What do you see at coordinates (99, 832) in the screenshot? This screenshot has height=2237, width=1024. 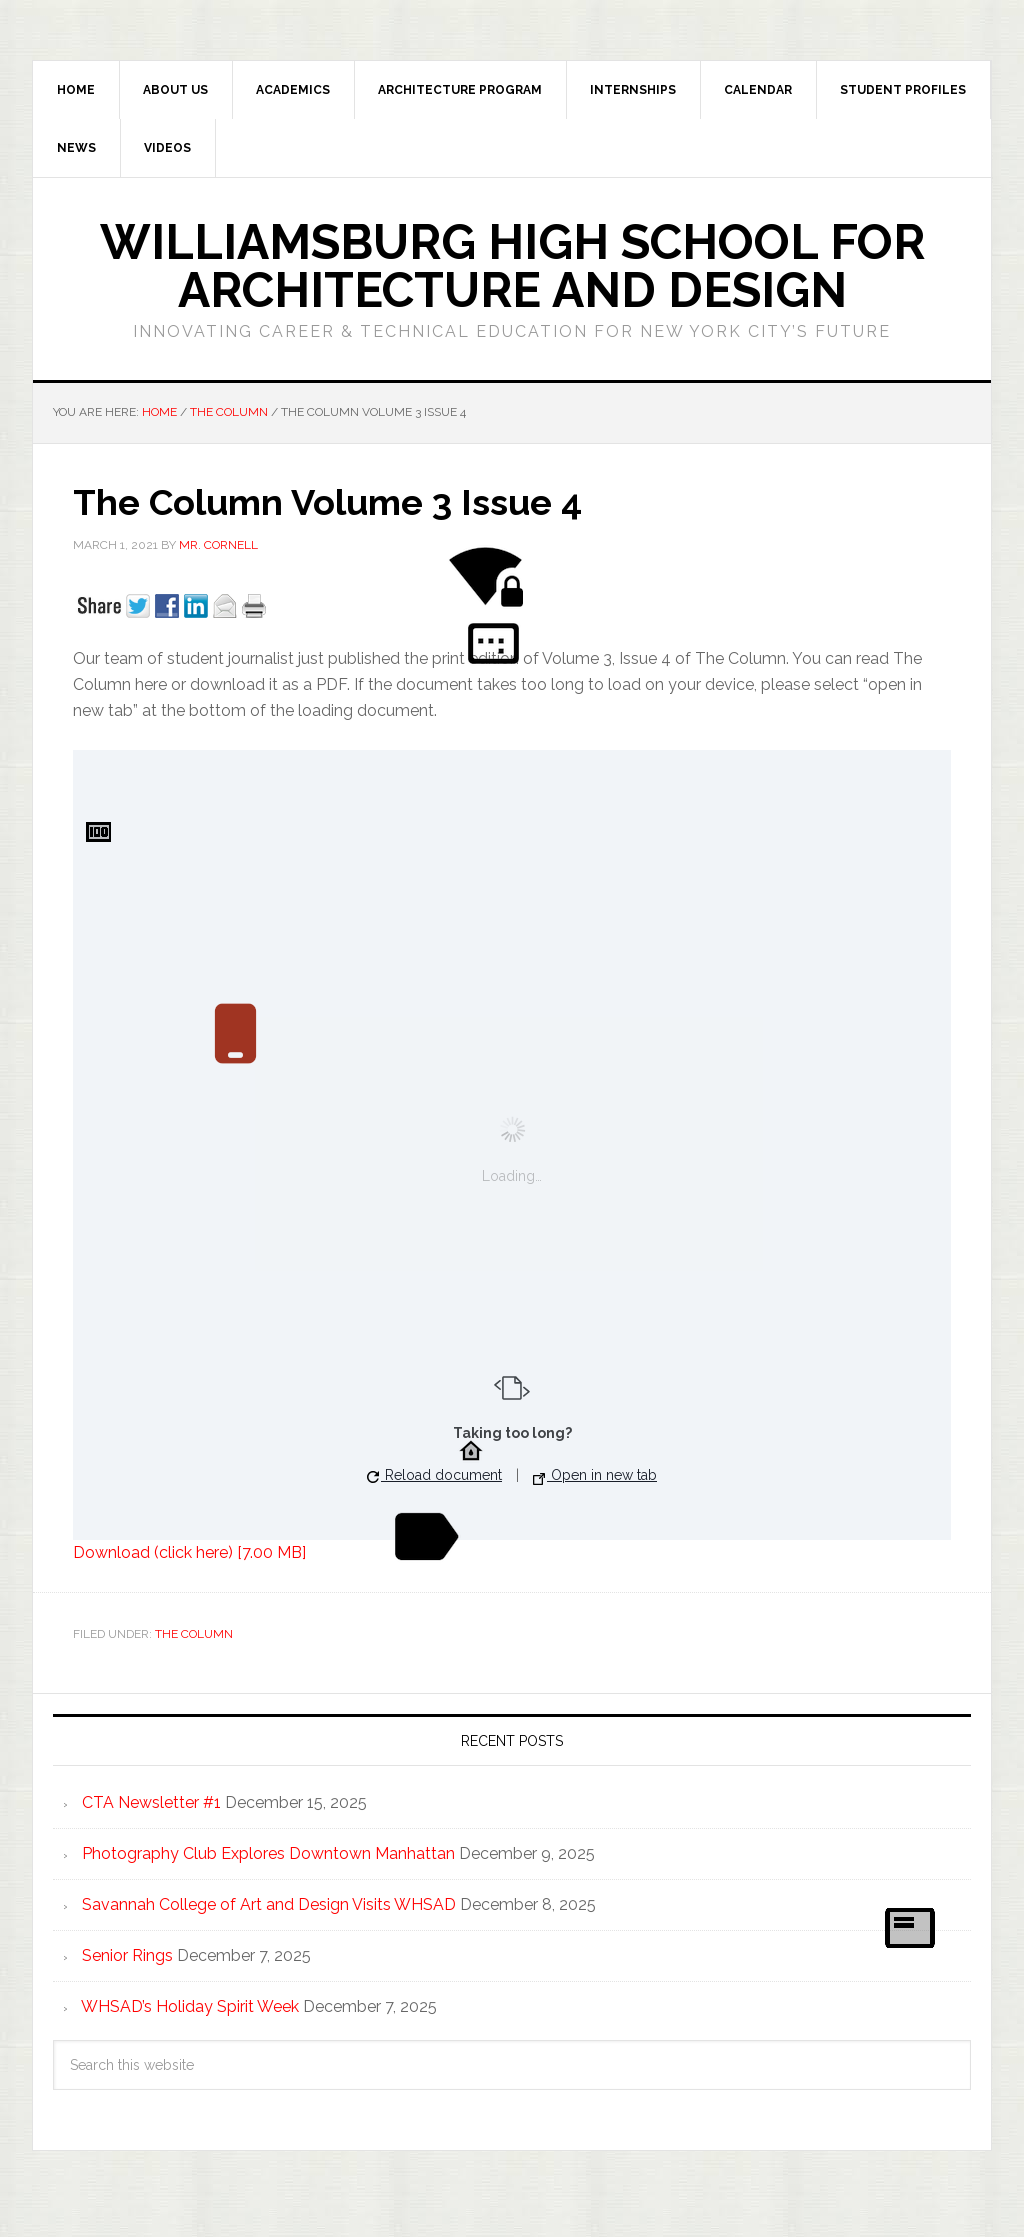 I see `view currency or money-related features` at bounding box center [99, 832].